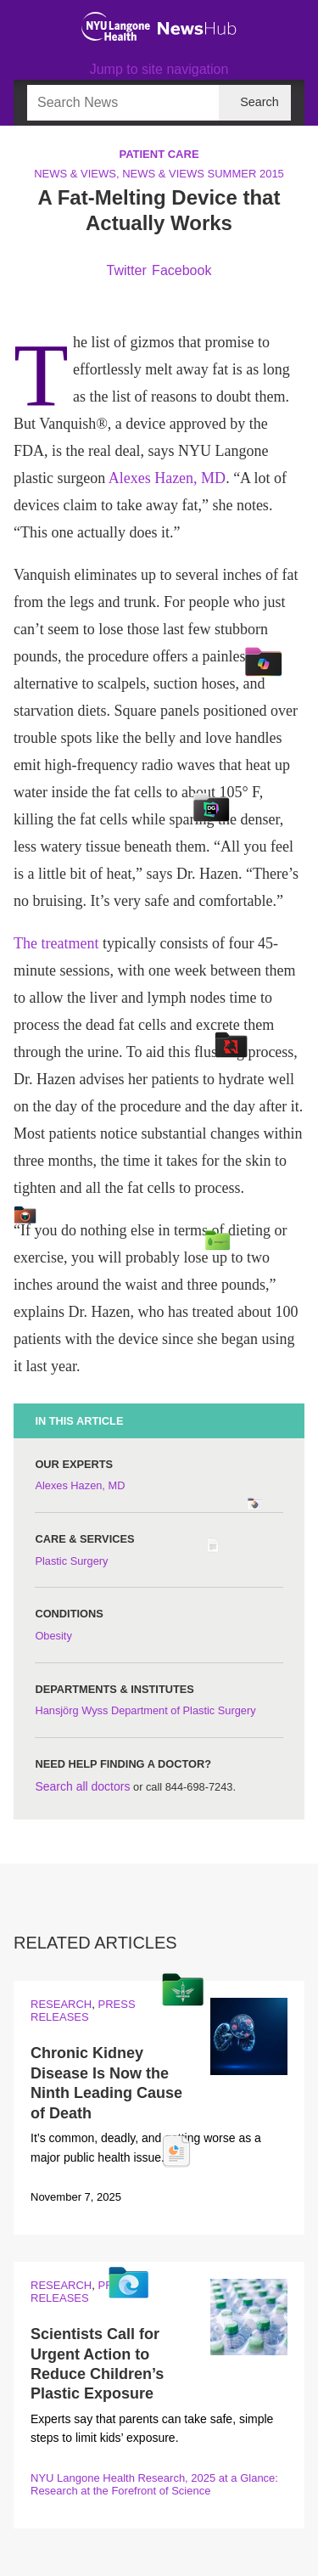  Describe the element at coordinates (211, 808) in the screenshot. I see `open JetBrains DataGrip project folder` at that location.